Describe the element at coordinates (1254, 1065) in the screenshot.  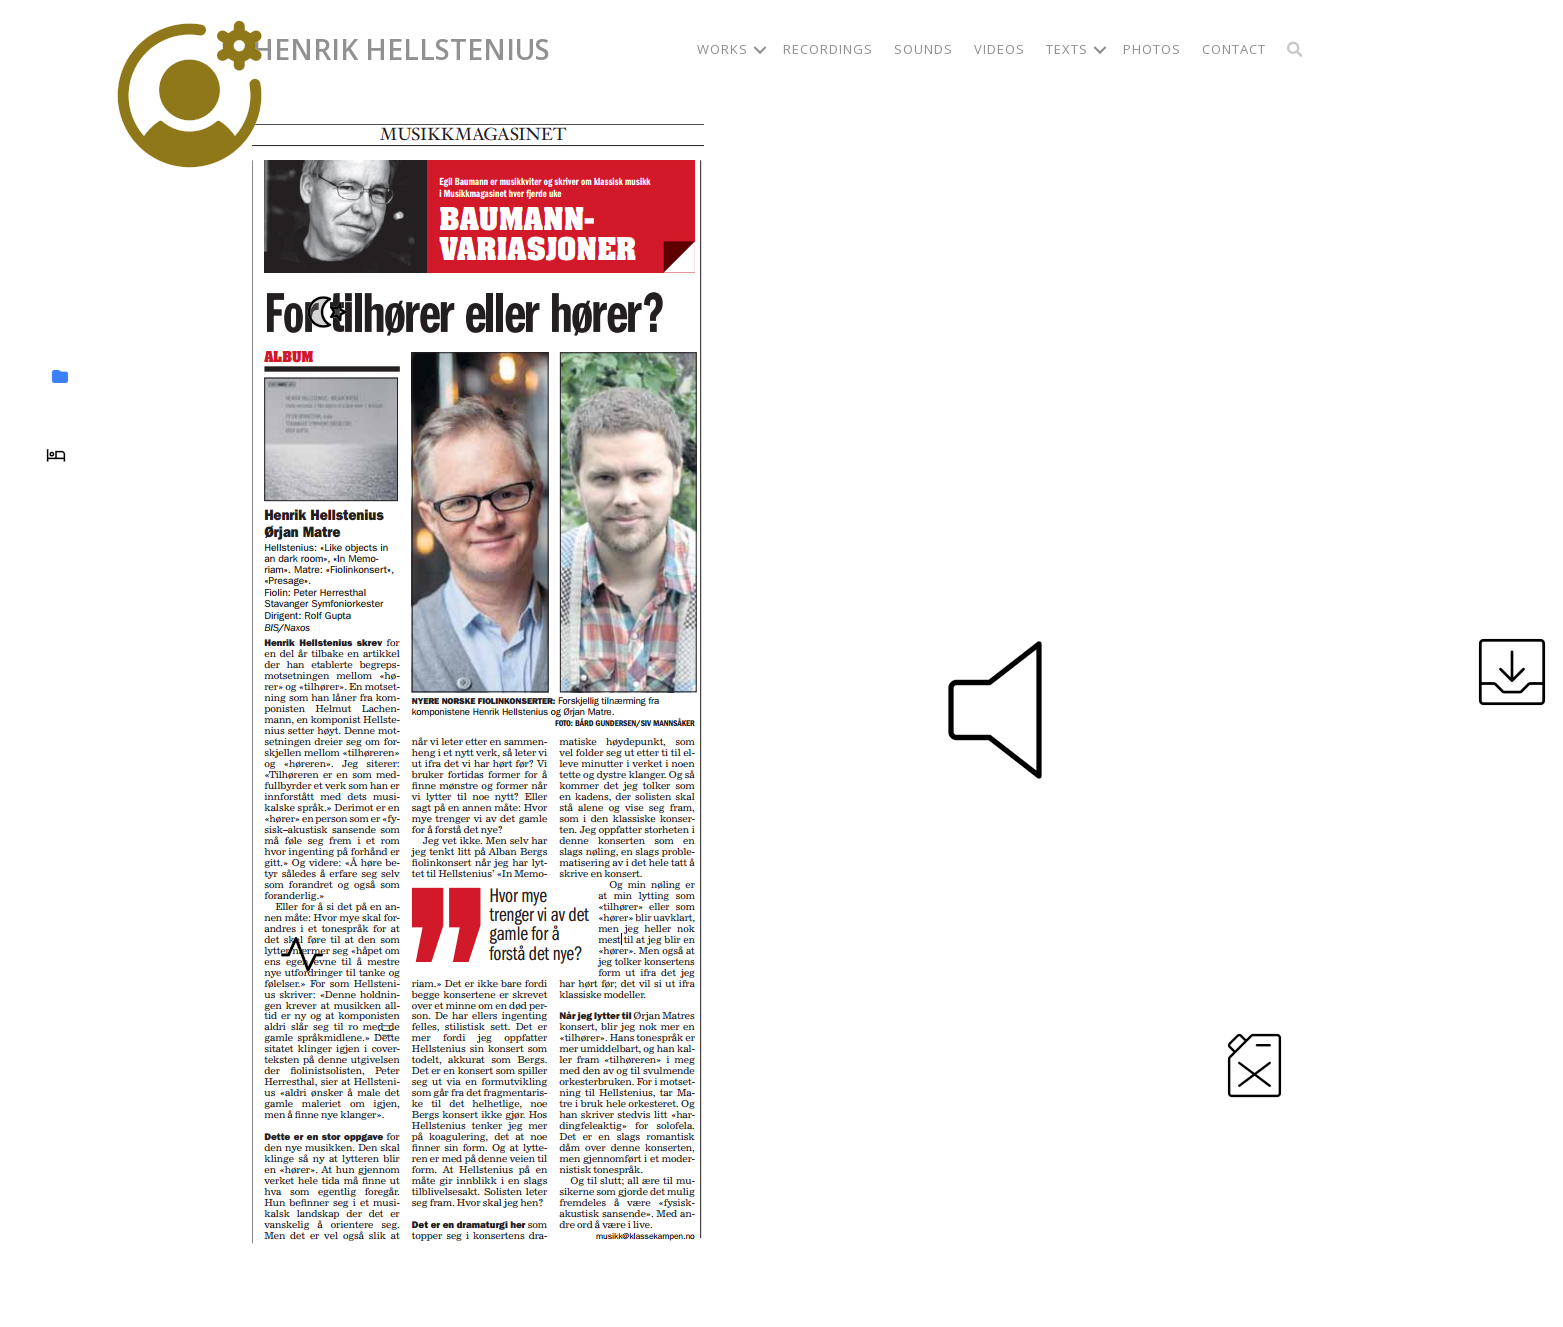
I see `indicates fuel or gas station nearby` at that location.